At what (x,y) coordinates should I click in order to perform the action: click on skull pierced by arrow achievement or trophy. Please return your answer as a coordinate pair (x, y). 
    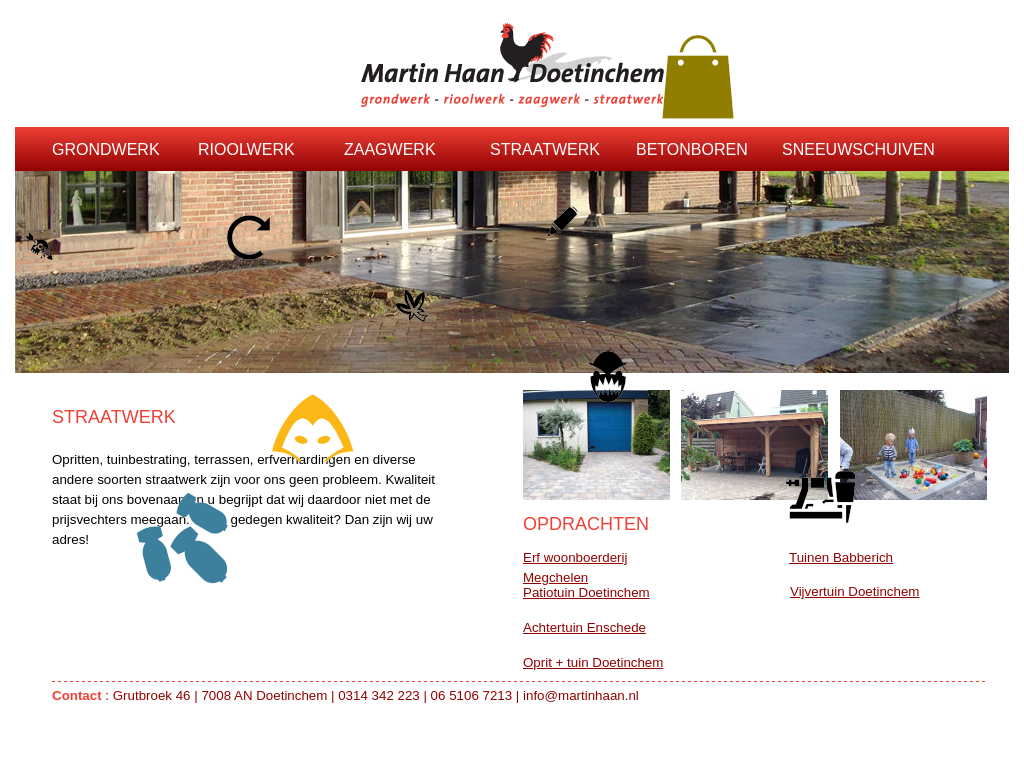
    Looking at the image, I should click on (39, 246).